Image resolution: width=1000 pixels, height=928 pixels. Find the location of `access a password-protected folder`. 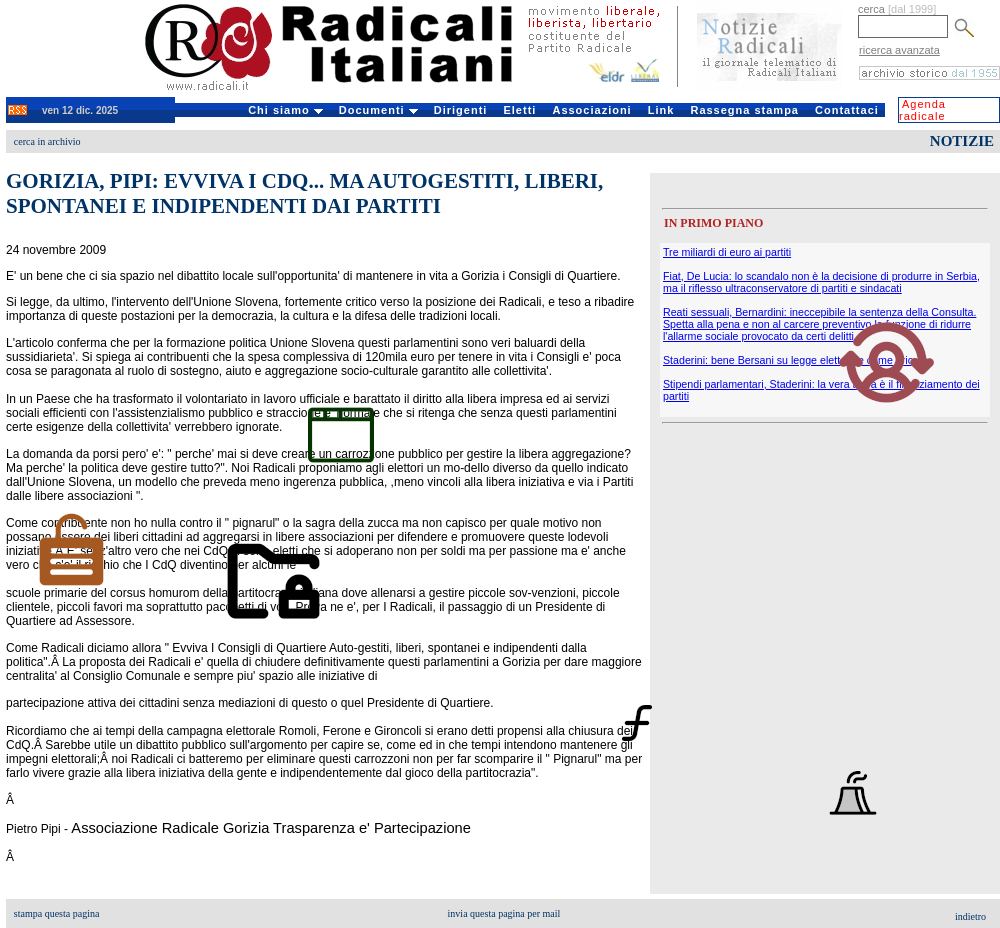

access a password-protected folder is located at coordinates (273, 579).